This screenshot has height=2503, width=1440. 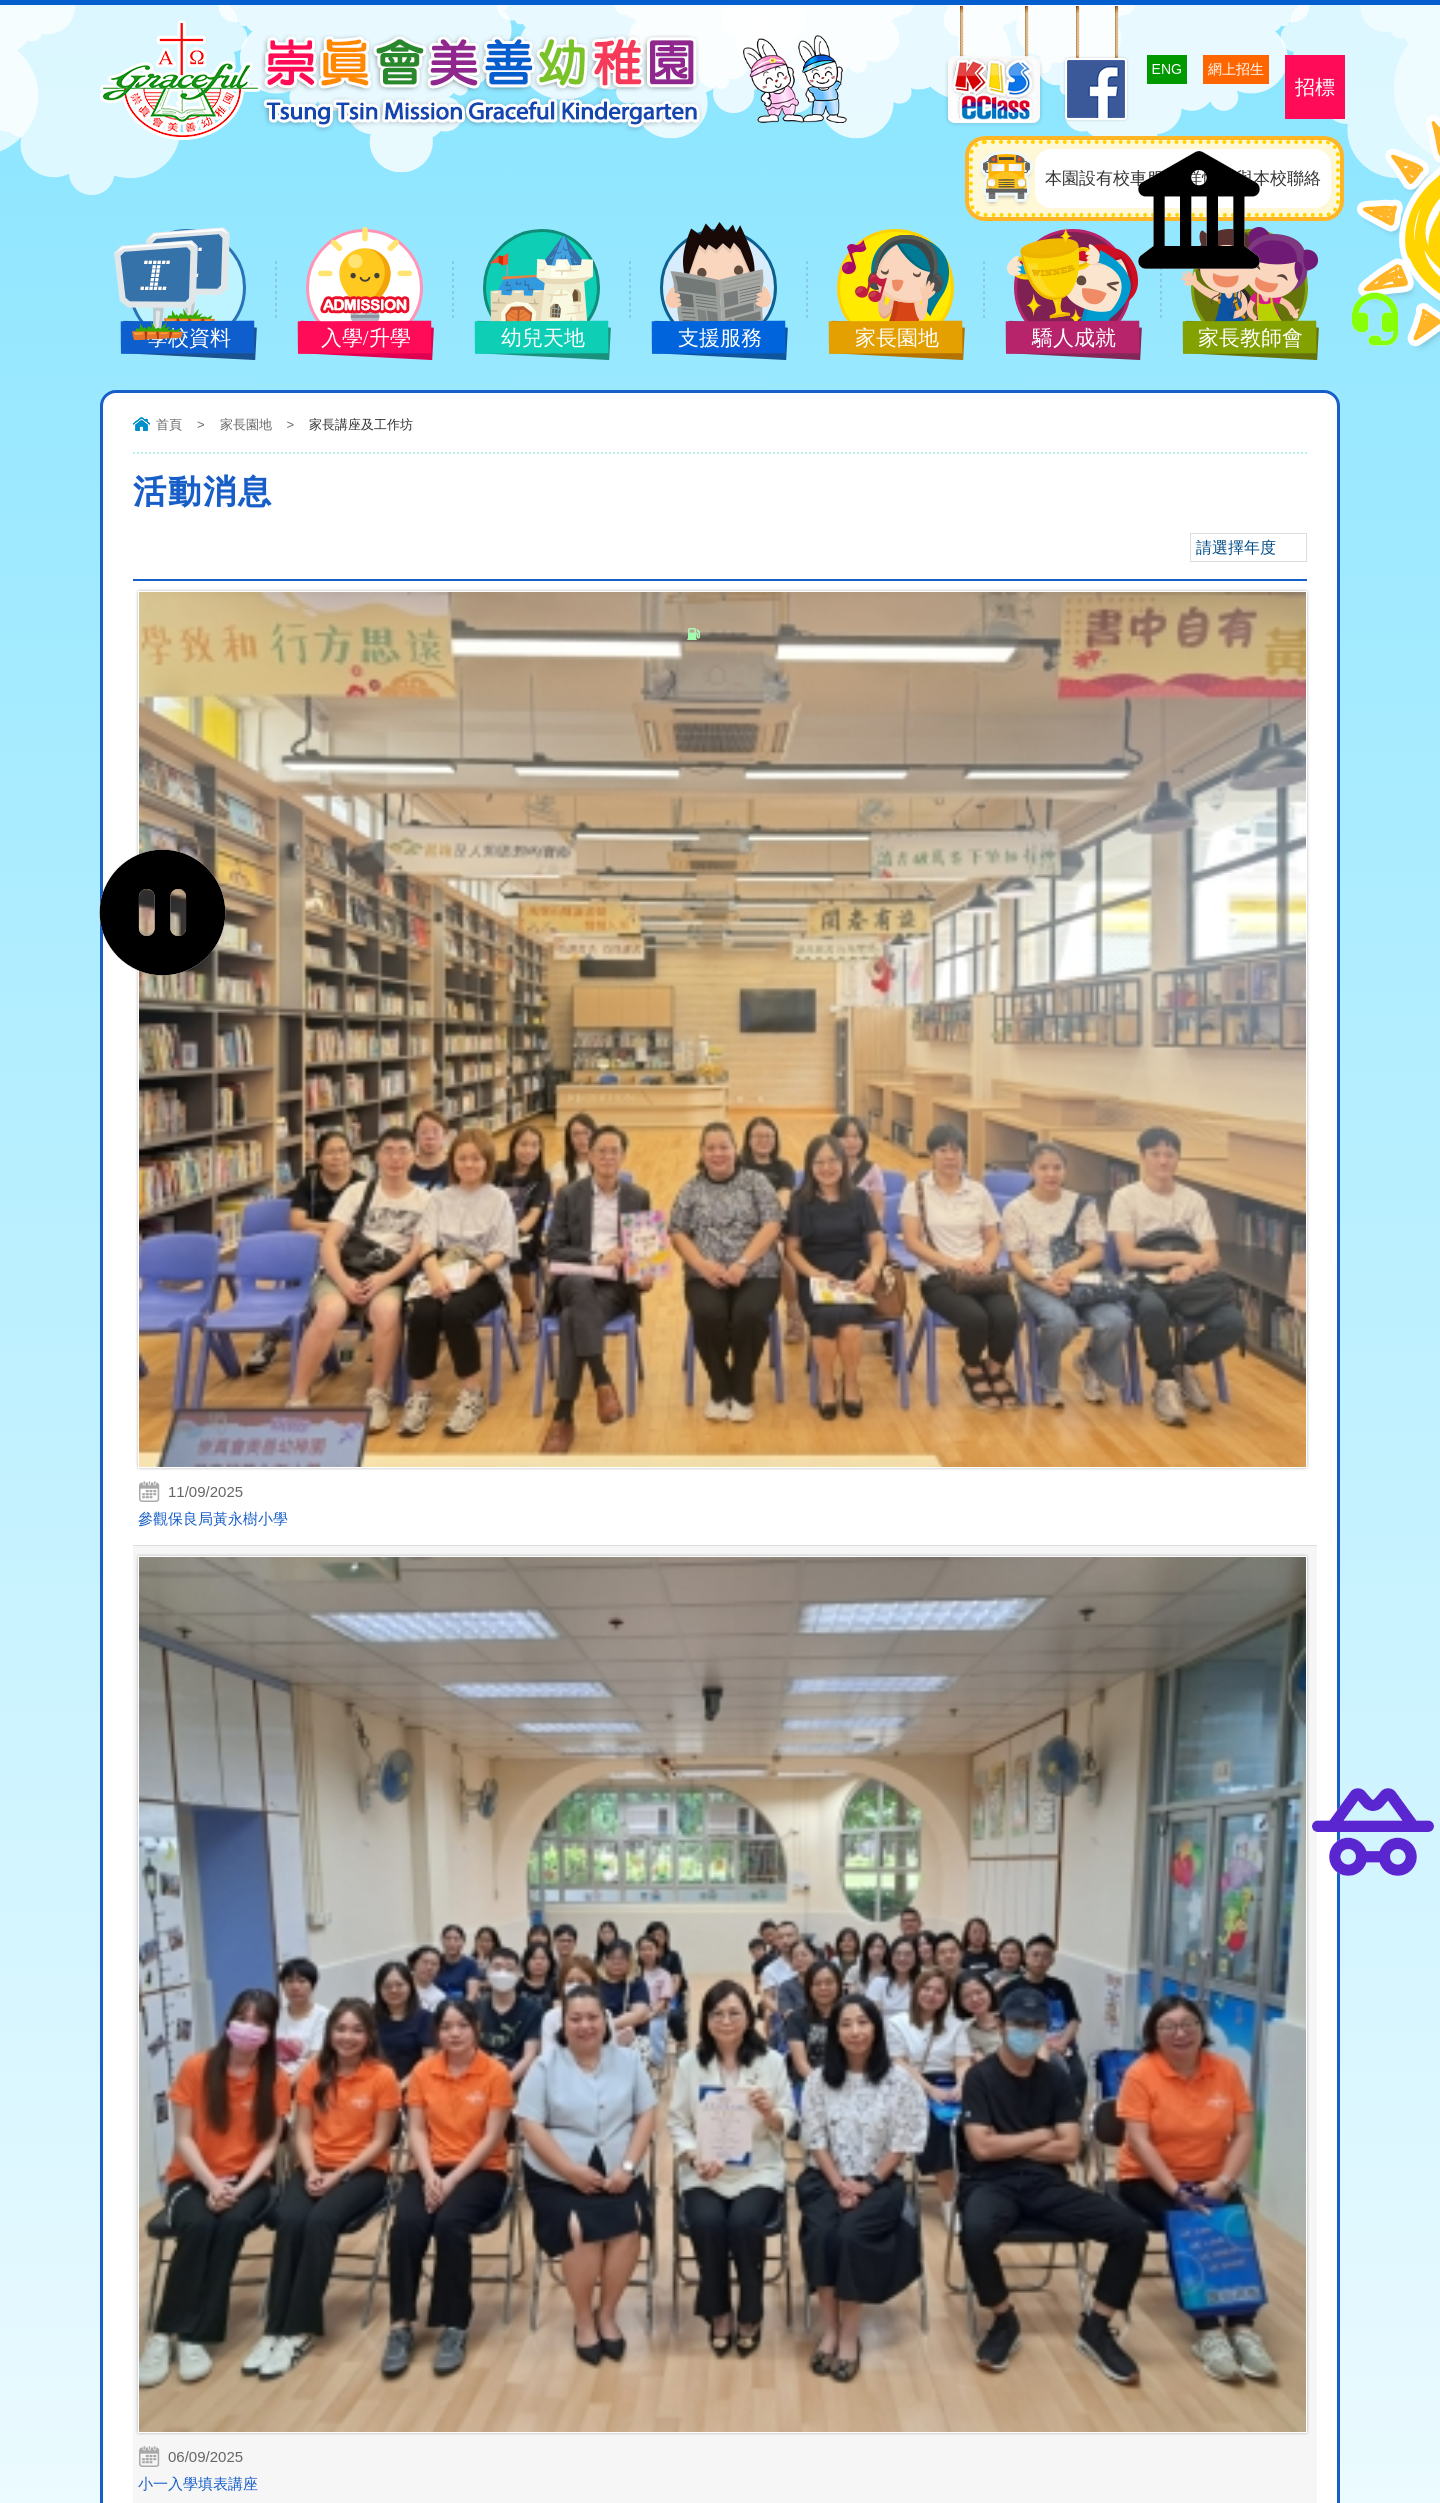 What do you see at coordinates (1373, 1832) in the screenshot?
I see `access incognito or private browsing mode` at bounding box center [1373, 1832].